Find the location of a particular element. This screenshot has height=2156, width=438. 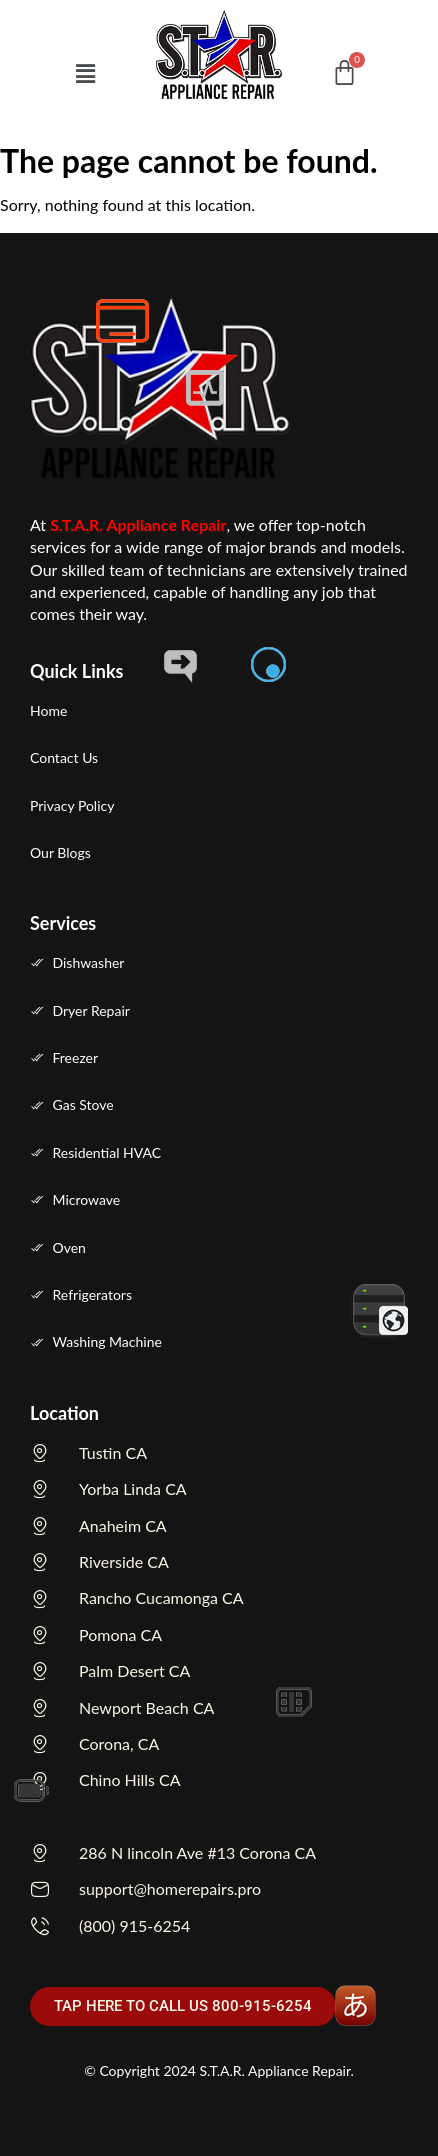

open JapaChar app for learning Japanese characters is located at coordinates (355, 2005).